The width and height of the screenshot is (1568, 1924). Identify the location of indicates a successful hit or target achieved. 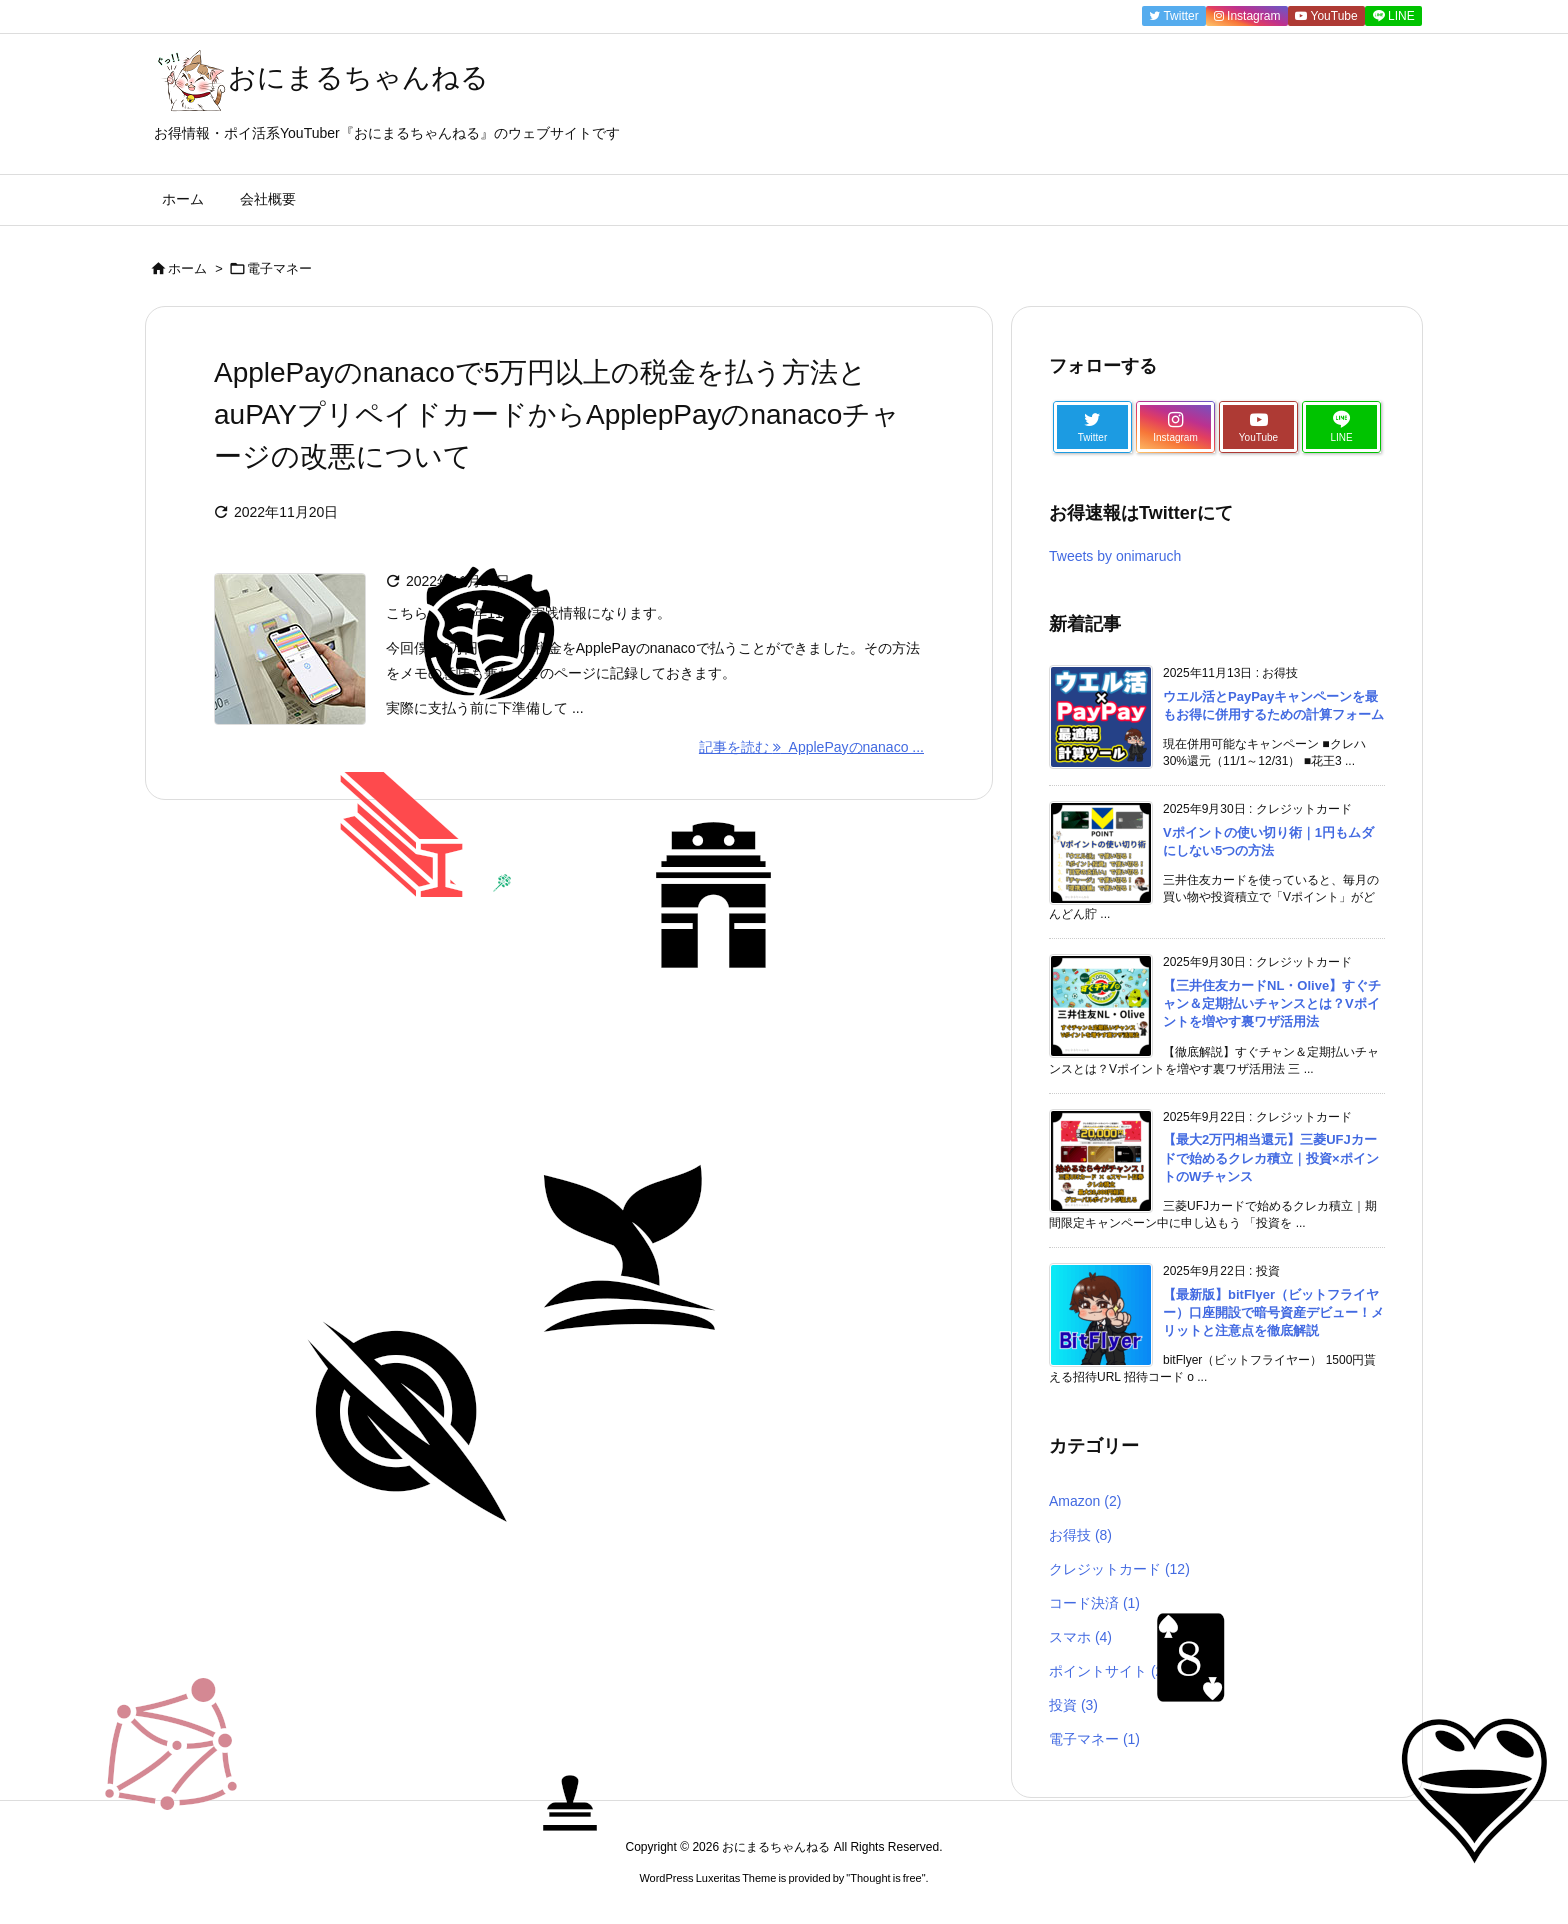
(407, 1422).